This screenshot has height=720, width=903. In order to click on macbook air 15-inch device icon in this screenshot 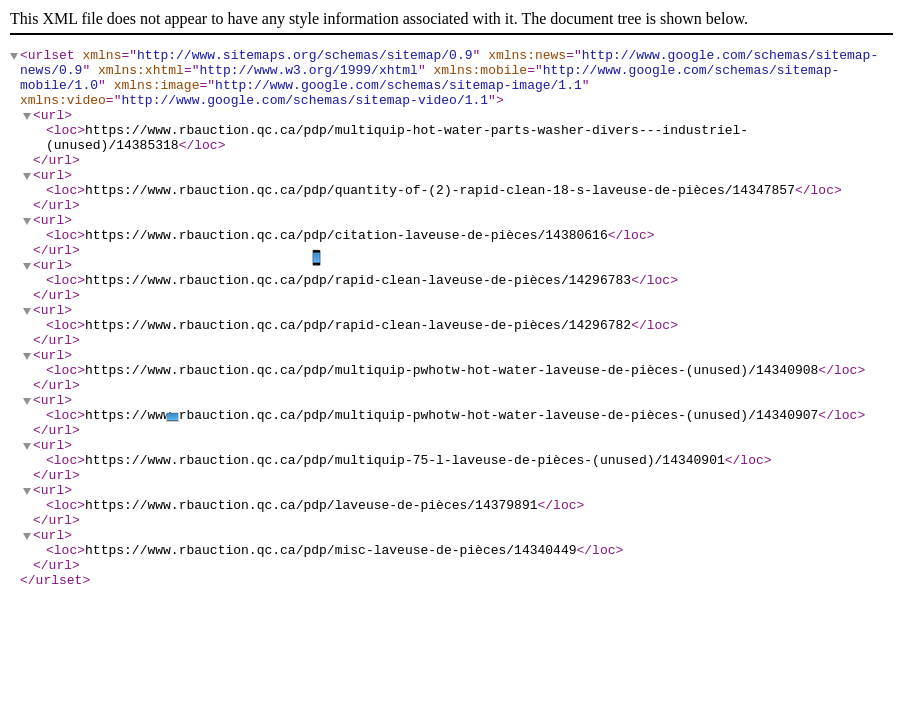, I will do `click(172, 416)`.